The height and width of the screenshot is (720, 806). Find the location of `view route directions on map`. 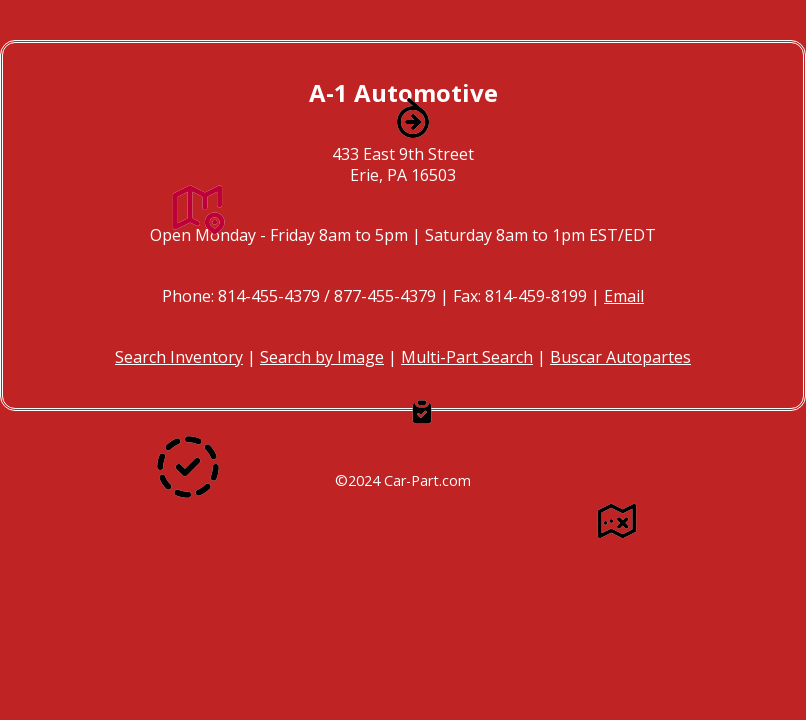

view route directions on map is located at coordinates (617, 521).